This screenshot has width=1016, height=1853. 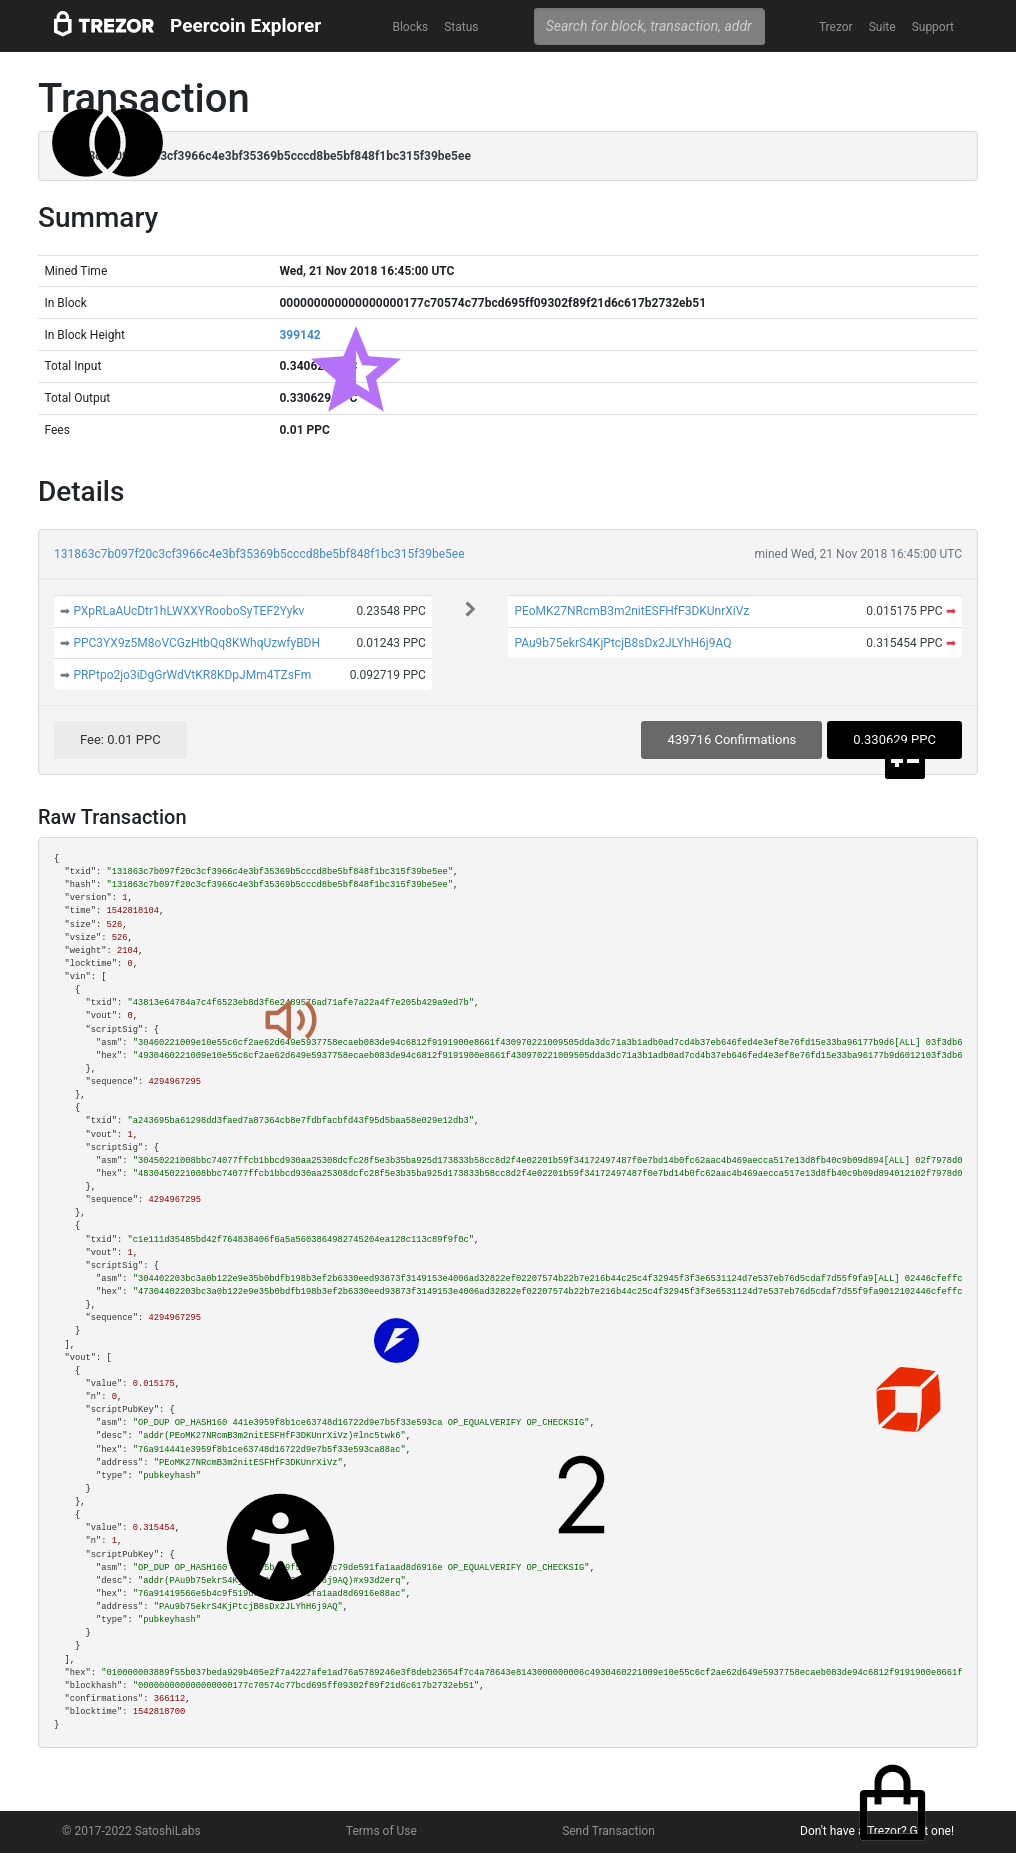 What do you see at coordinates (908, 1399) in the screenshot?
I see `dynatrace application or service integration` at bounding box center [908, 1399].